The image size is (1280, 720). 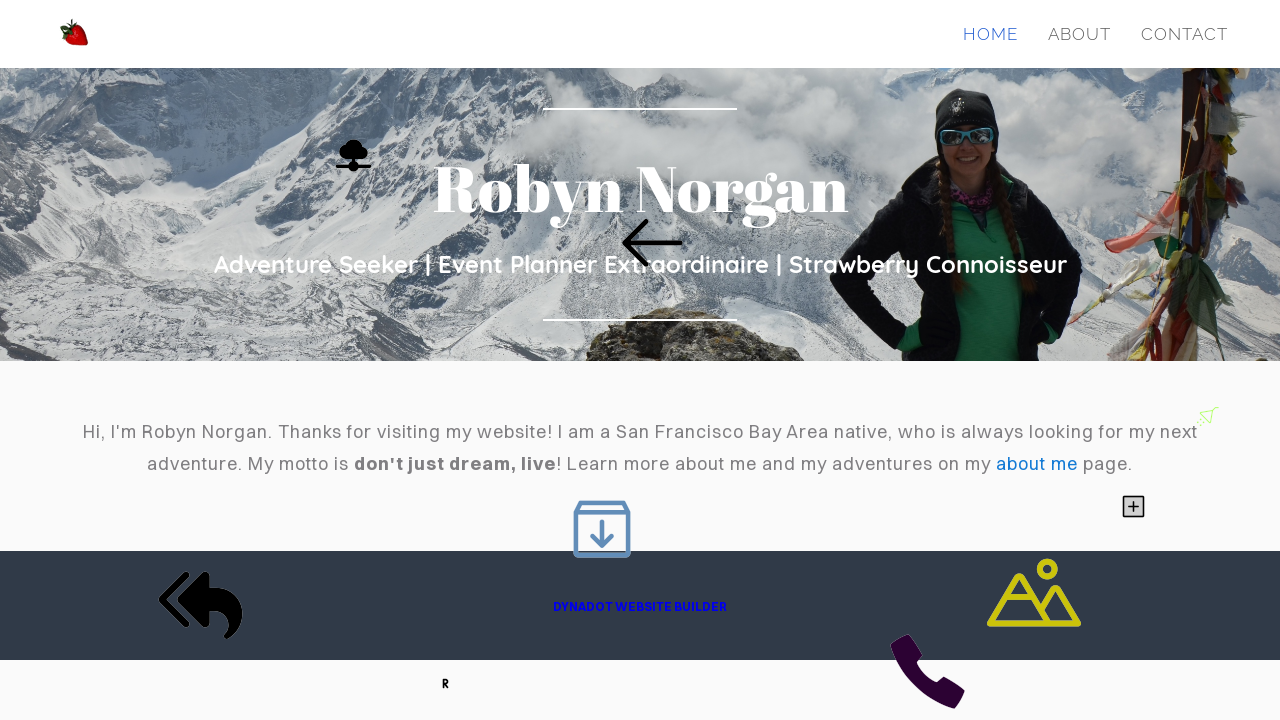 What do you see at coordinates (1207, 415) in the screenshot?
I see `indicates shower or bathroom facilities` at bounding box center [1207, 415].